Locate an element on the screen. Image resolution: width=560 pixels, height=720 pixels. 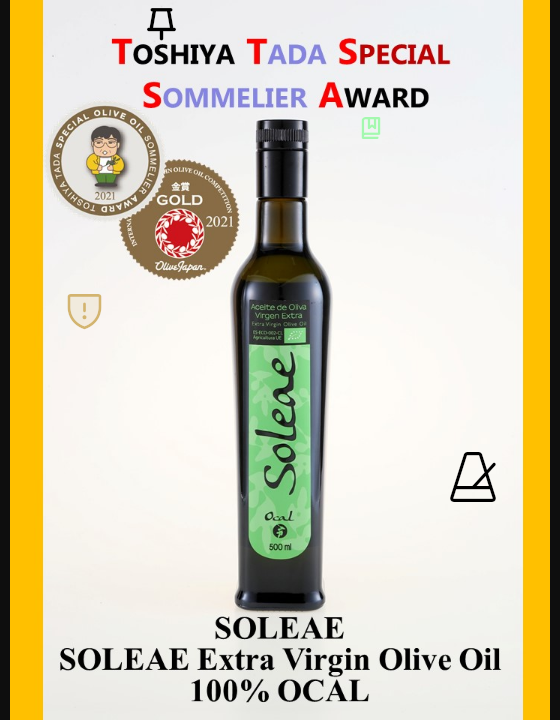
pin an item to keep it visible is located at coordinates (161, 22).